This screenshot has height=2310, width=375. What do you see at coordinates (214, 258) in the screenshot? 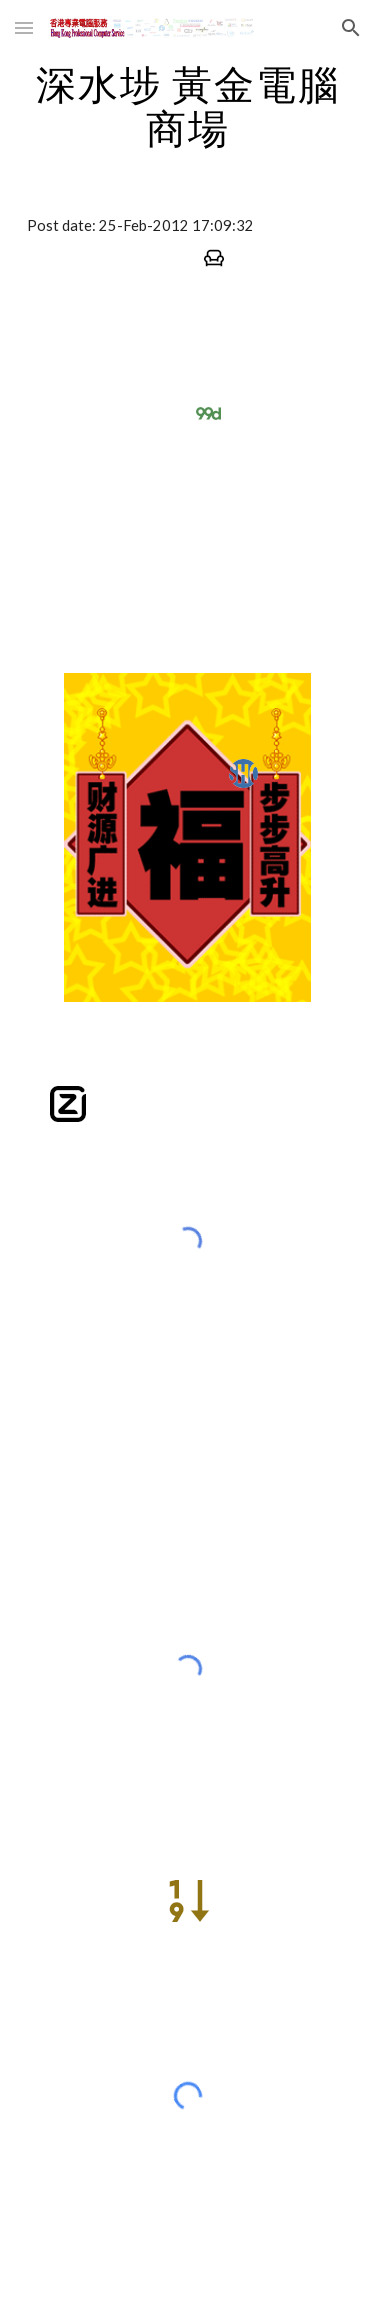
I see `browse furniture or home decor items` at bounding box center [214, 258].